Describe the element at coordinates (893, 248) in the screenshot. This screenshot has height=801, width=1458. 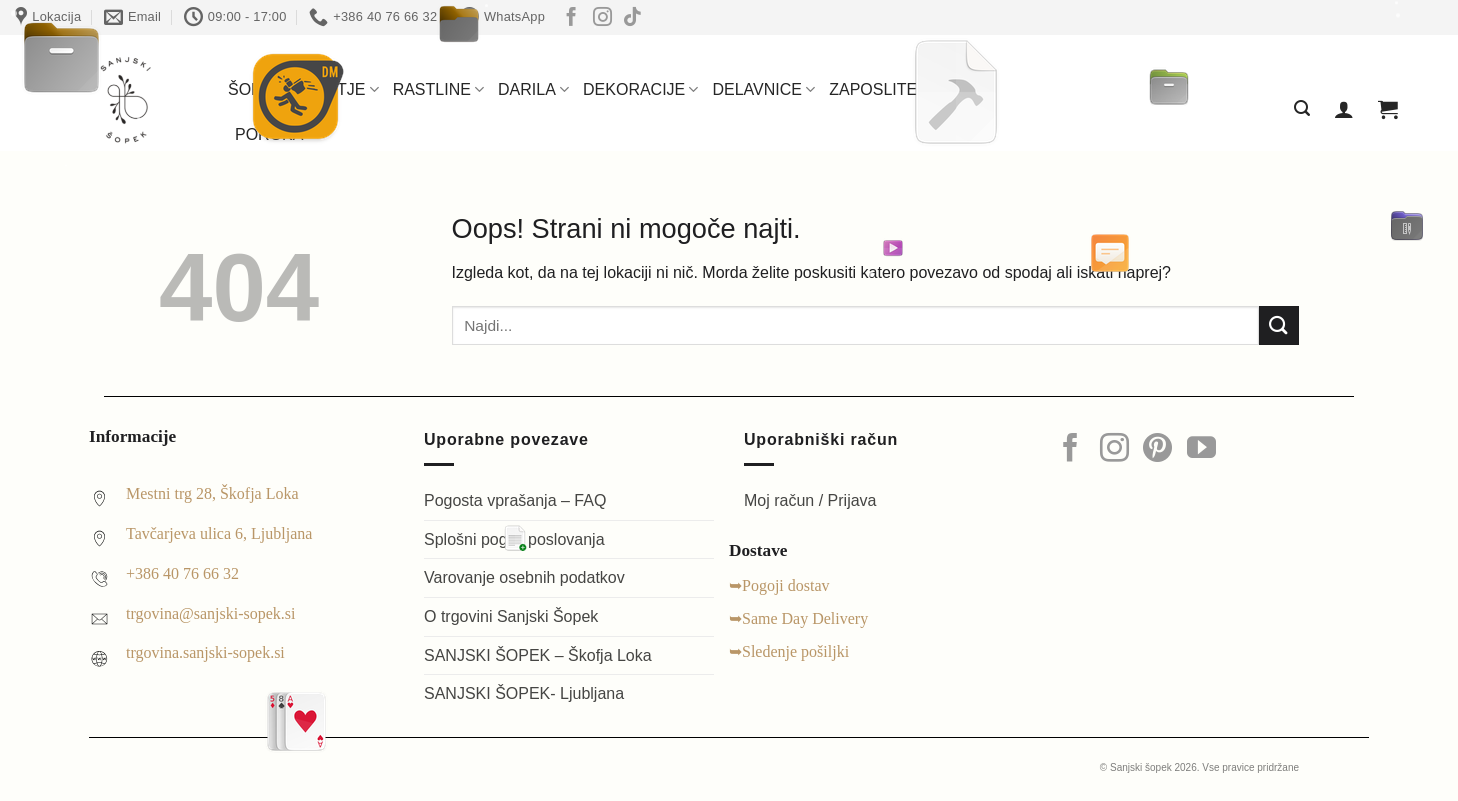
I see `open the video player app` at that location.